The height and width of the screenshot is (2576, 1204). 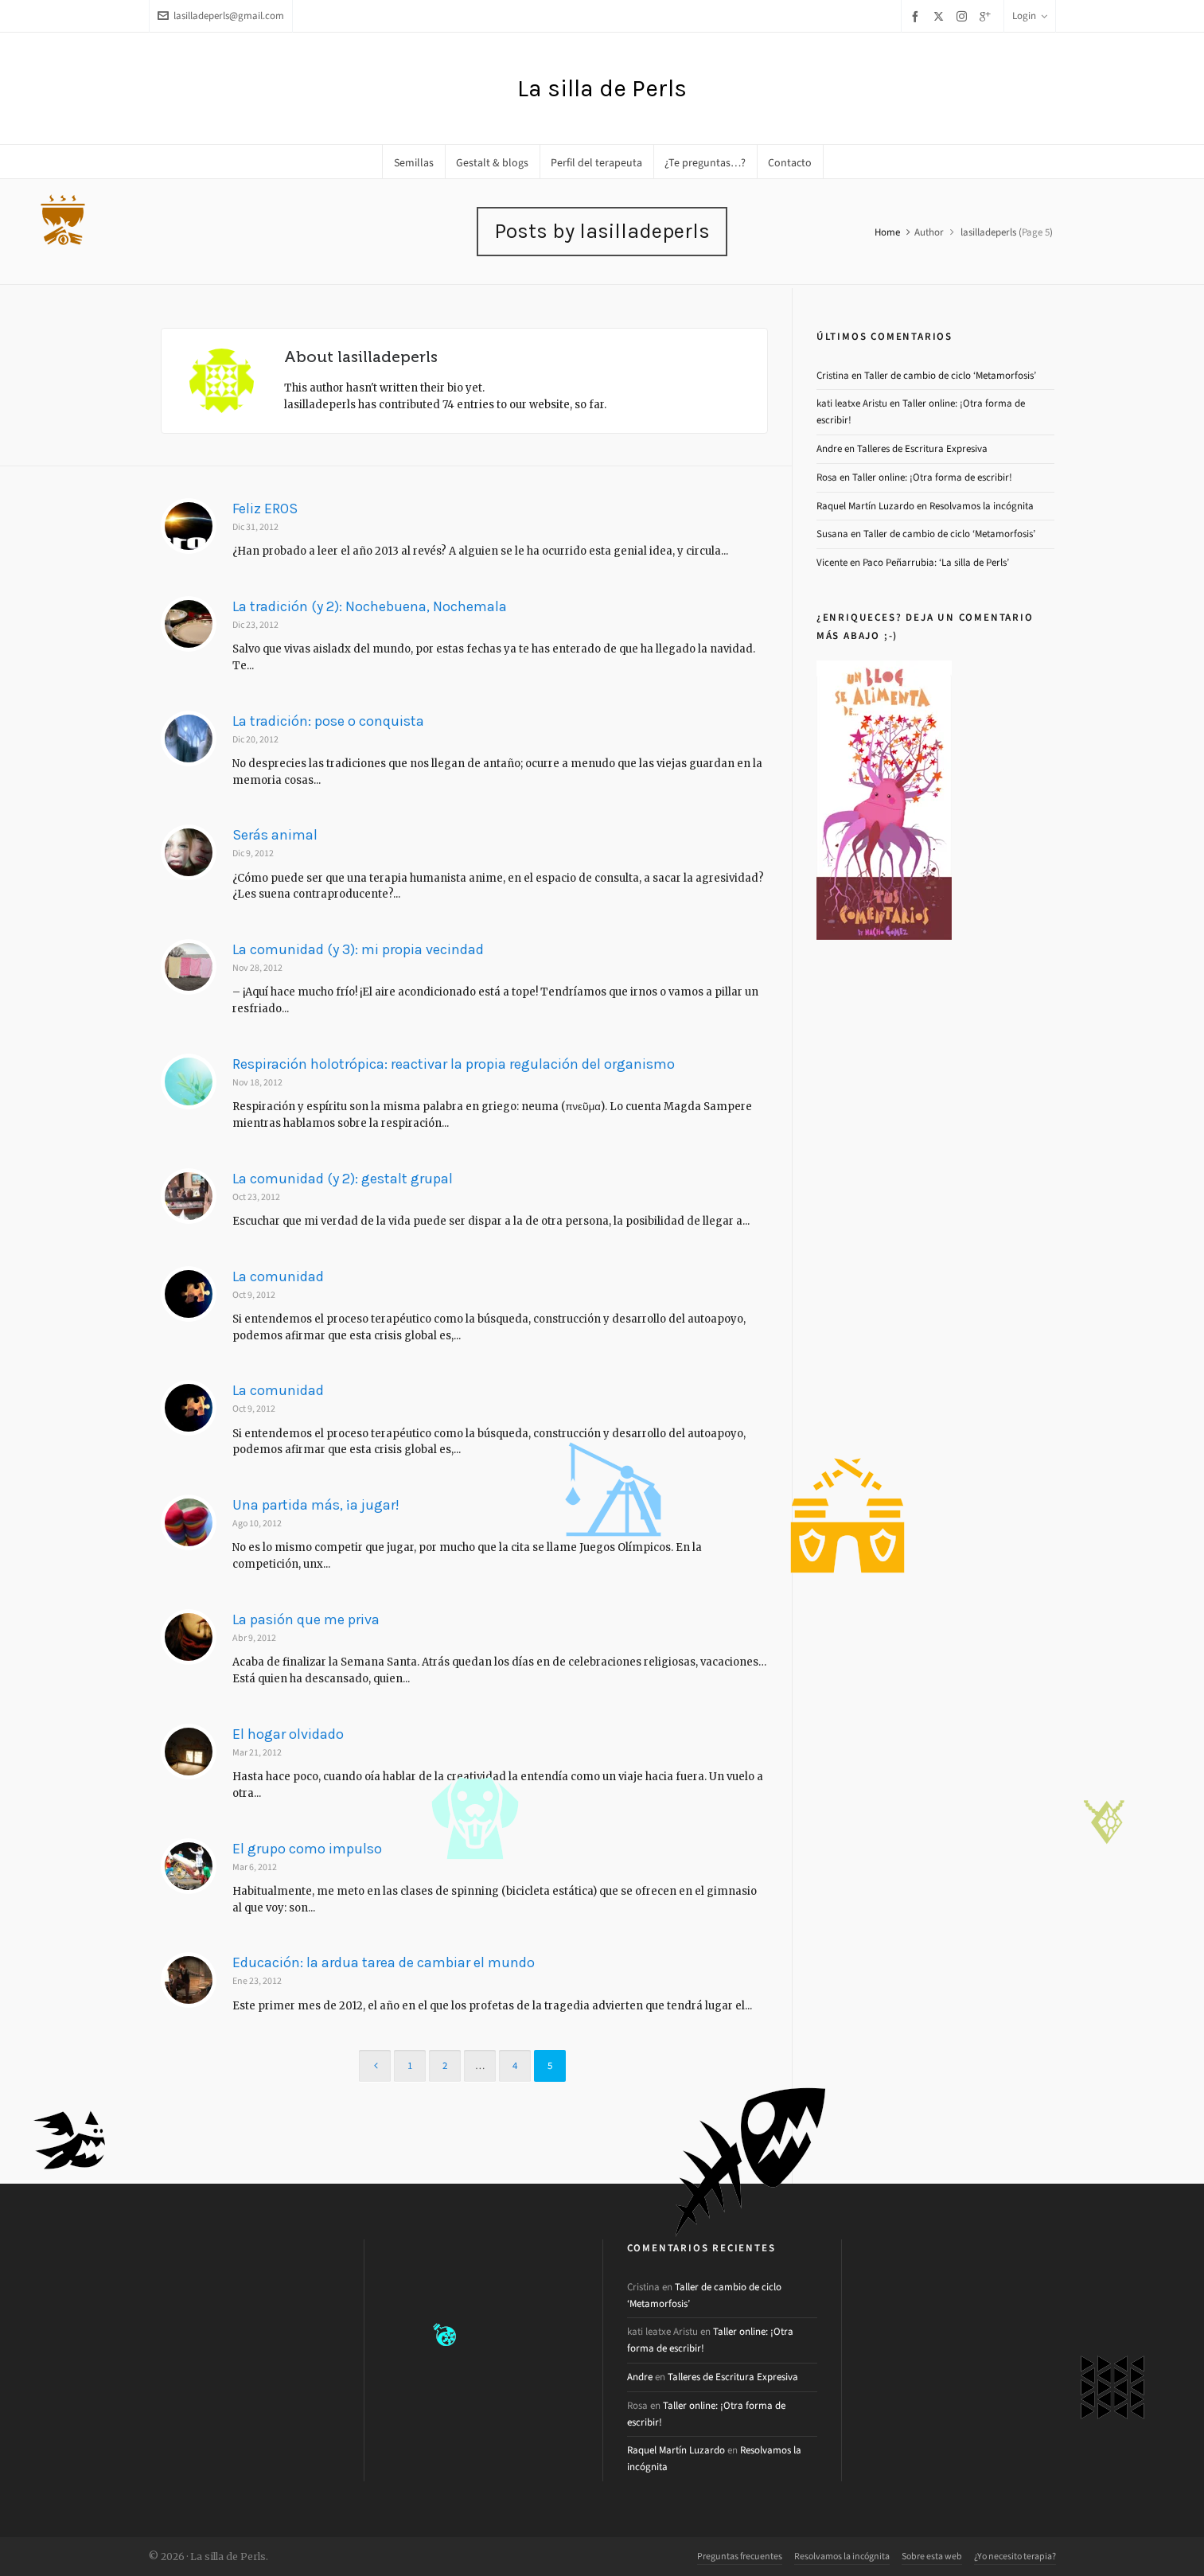 What do you see at coordinates (475, 1816) in the screenshot?
I see `view pet profile or pet-related features` at bounding box center [475, 1816].